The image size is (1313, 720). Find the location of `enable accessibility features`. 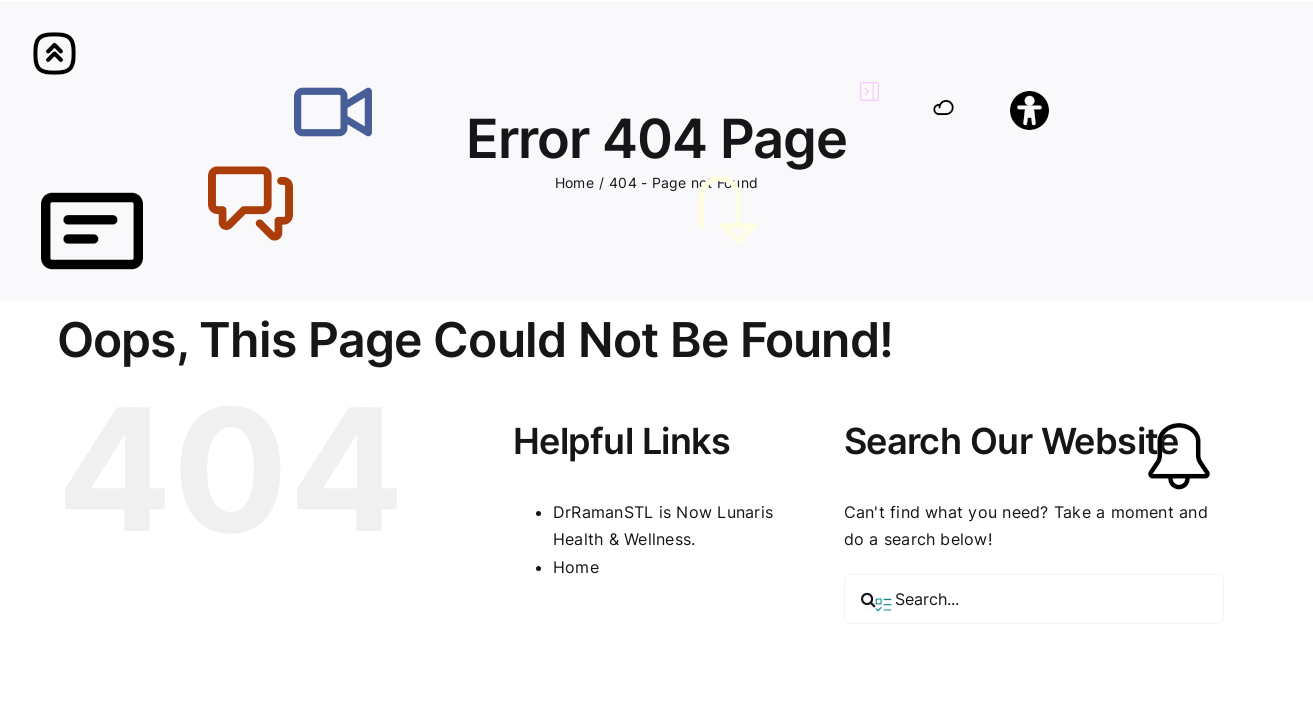

enable accessibility features is located at coordinates (1029, 110).